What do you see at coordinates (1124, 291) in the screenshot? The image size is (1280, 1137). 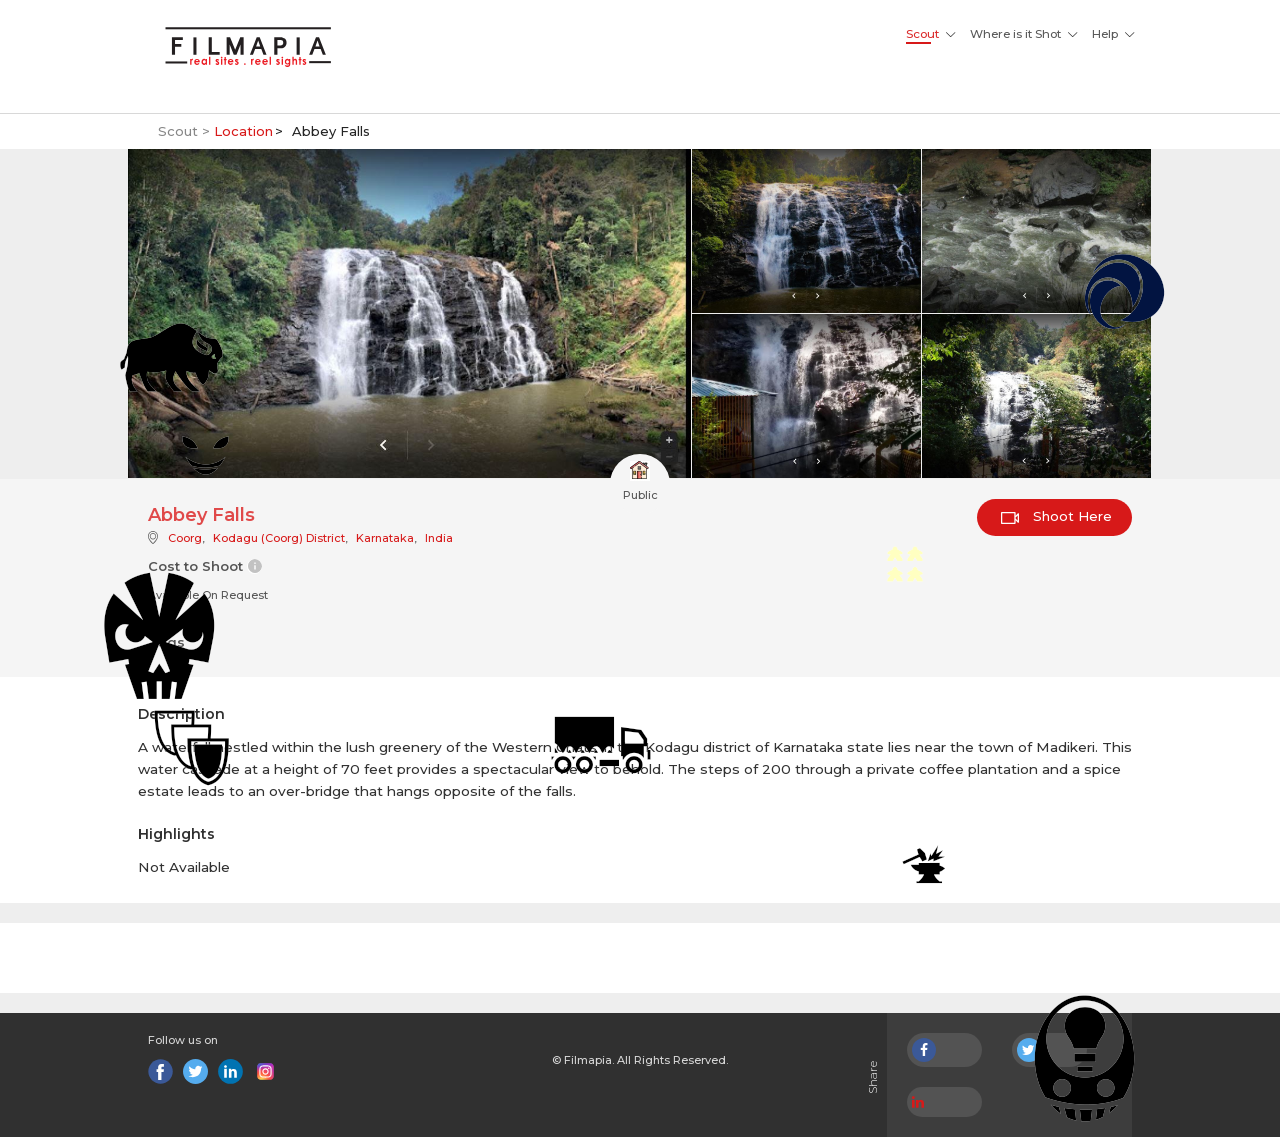 I see `indicates cloud sync or data synchronization in progress` at bounding box center [1124, 291].